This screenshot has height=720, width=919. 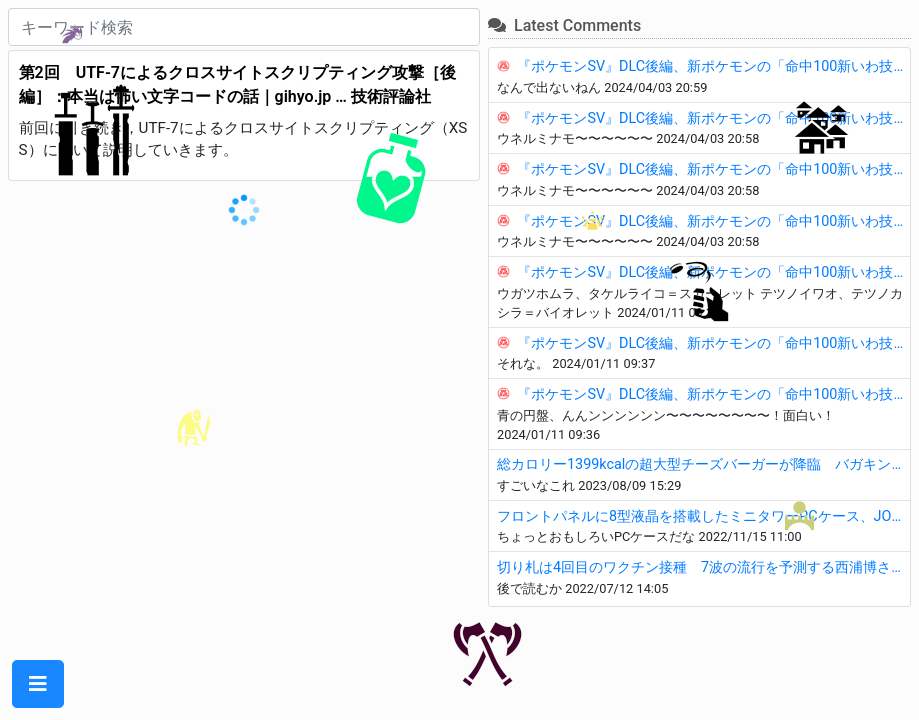 What do you see at coordinates (697, 290) in the screenshot?
I see `flip a coin for random decision` at bounding box center [697, 290].